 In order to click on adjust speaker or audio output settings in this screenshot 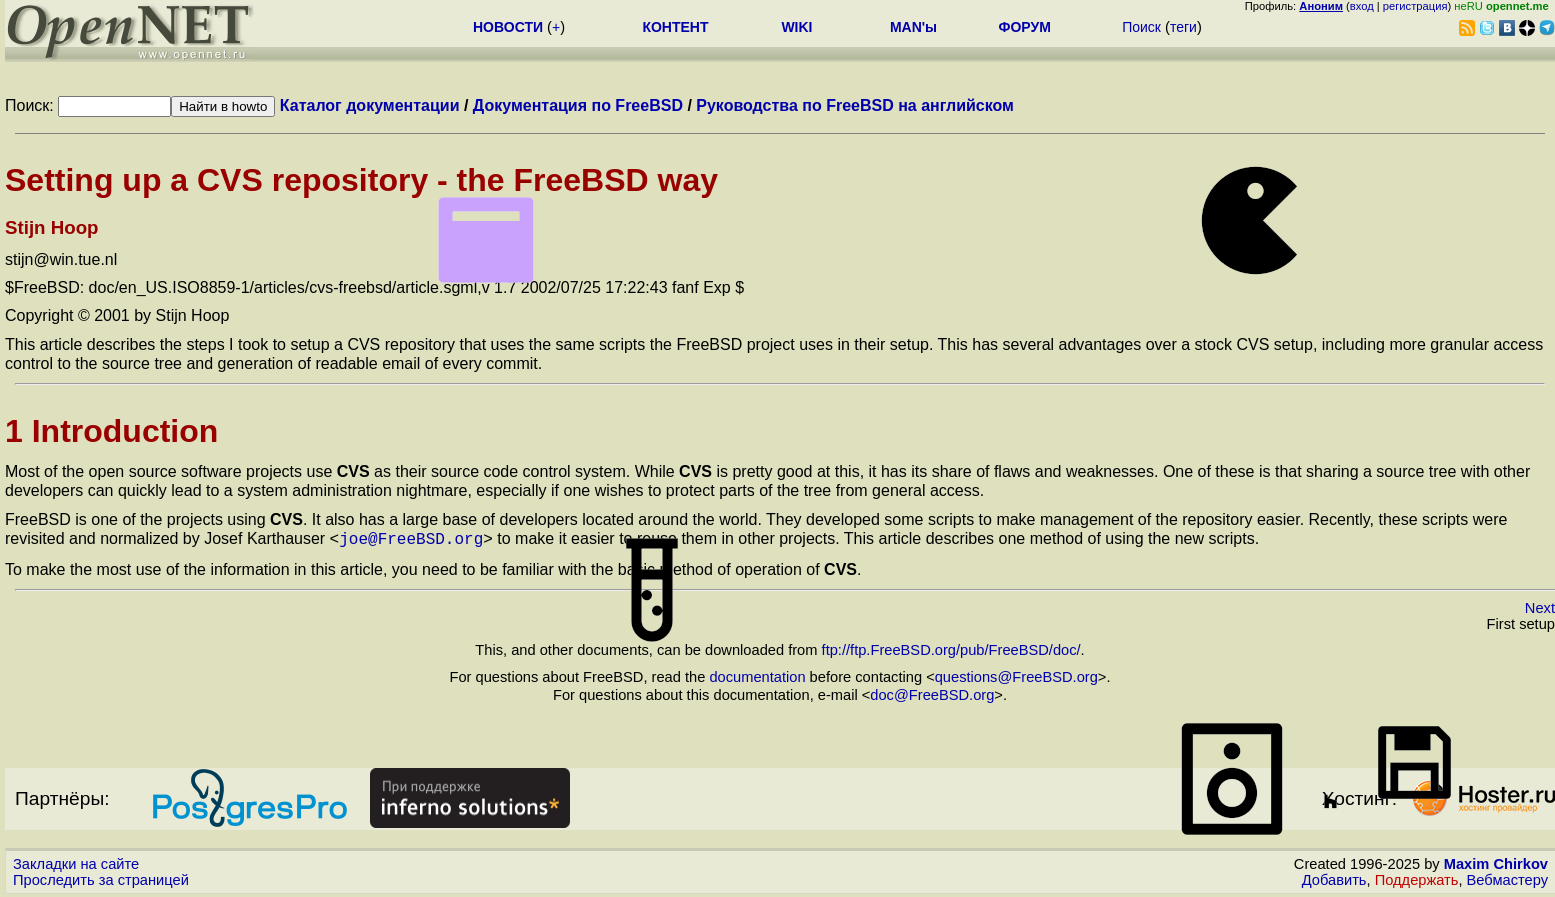, I will do `click(1232, 779)`.